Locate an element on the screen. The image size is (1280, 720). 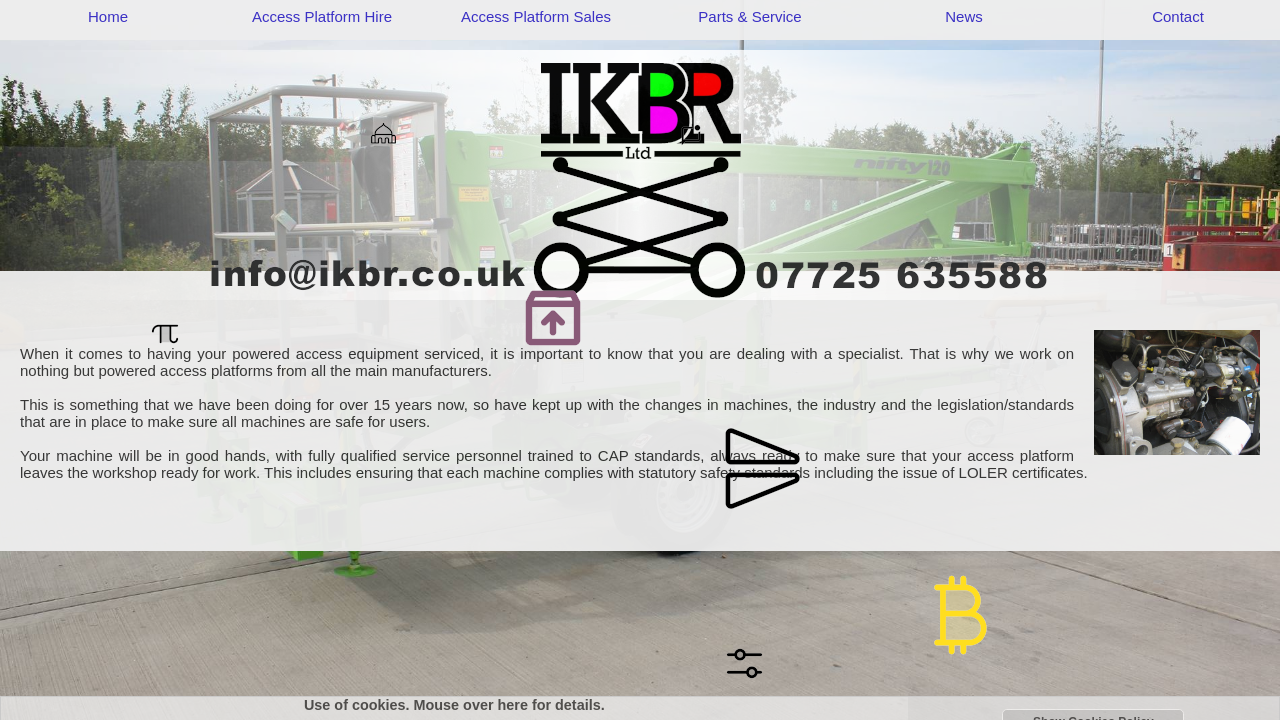
upload or export a package is located at coordinates (553, 318).